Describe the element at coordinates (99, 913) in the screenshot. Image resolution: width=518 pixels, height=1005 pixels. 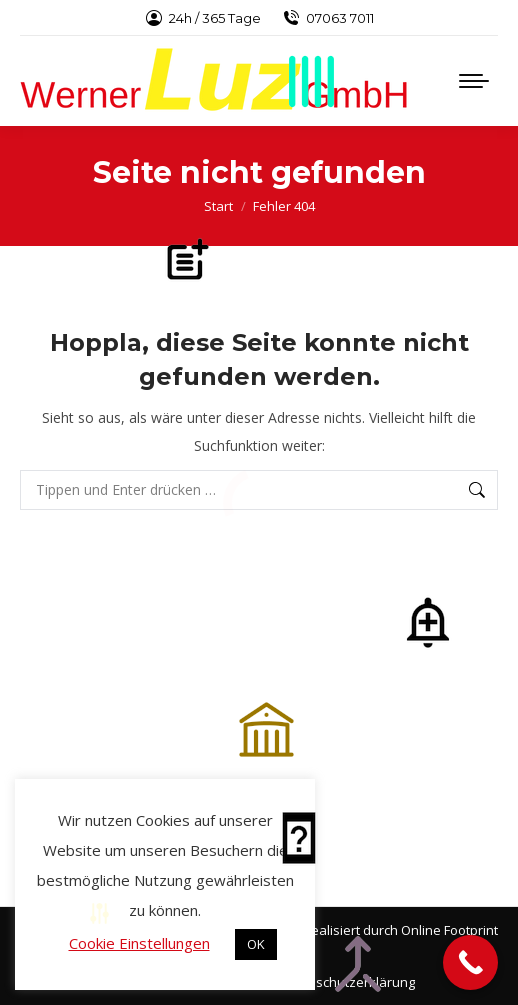
I see `open settings or preferences` at that location.